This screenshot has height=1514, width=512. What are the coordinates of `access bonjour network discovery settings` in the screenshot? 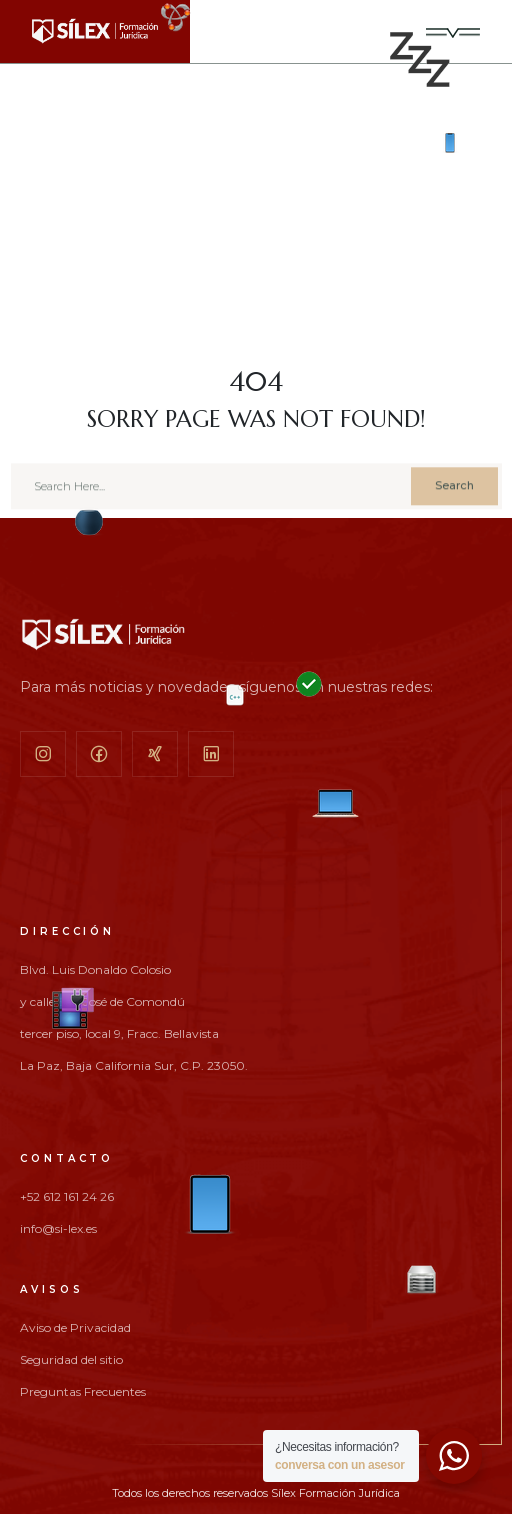 It's located at (175, 17).